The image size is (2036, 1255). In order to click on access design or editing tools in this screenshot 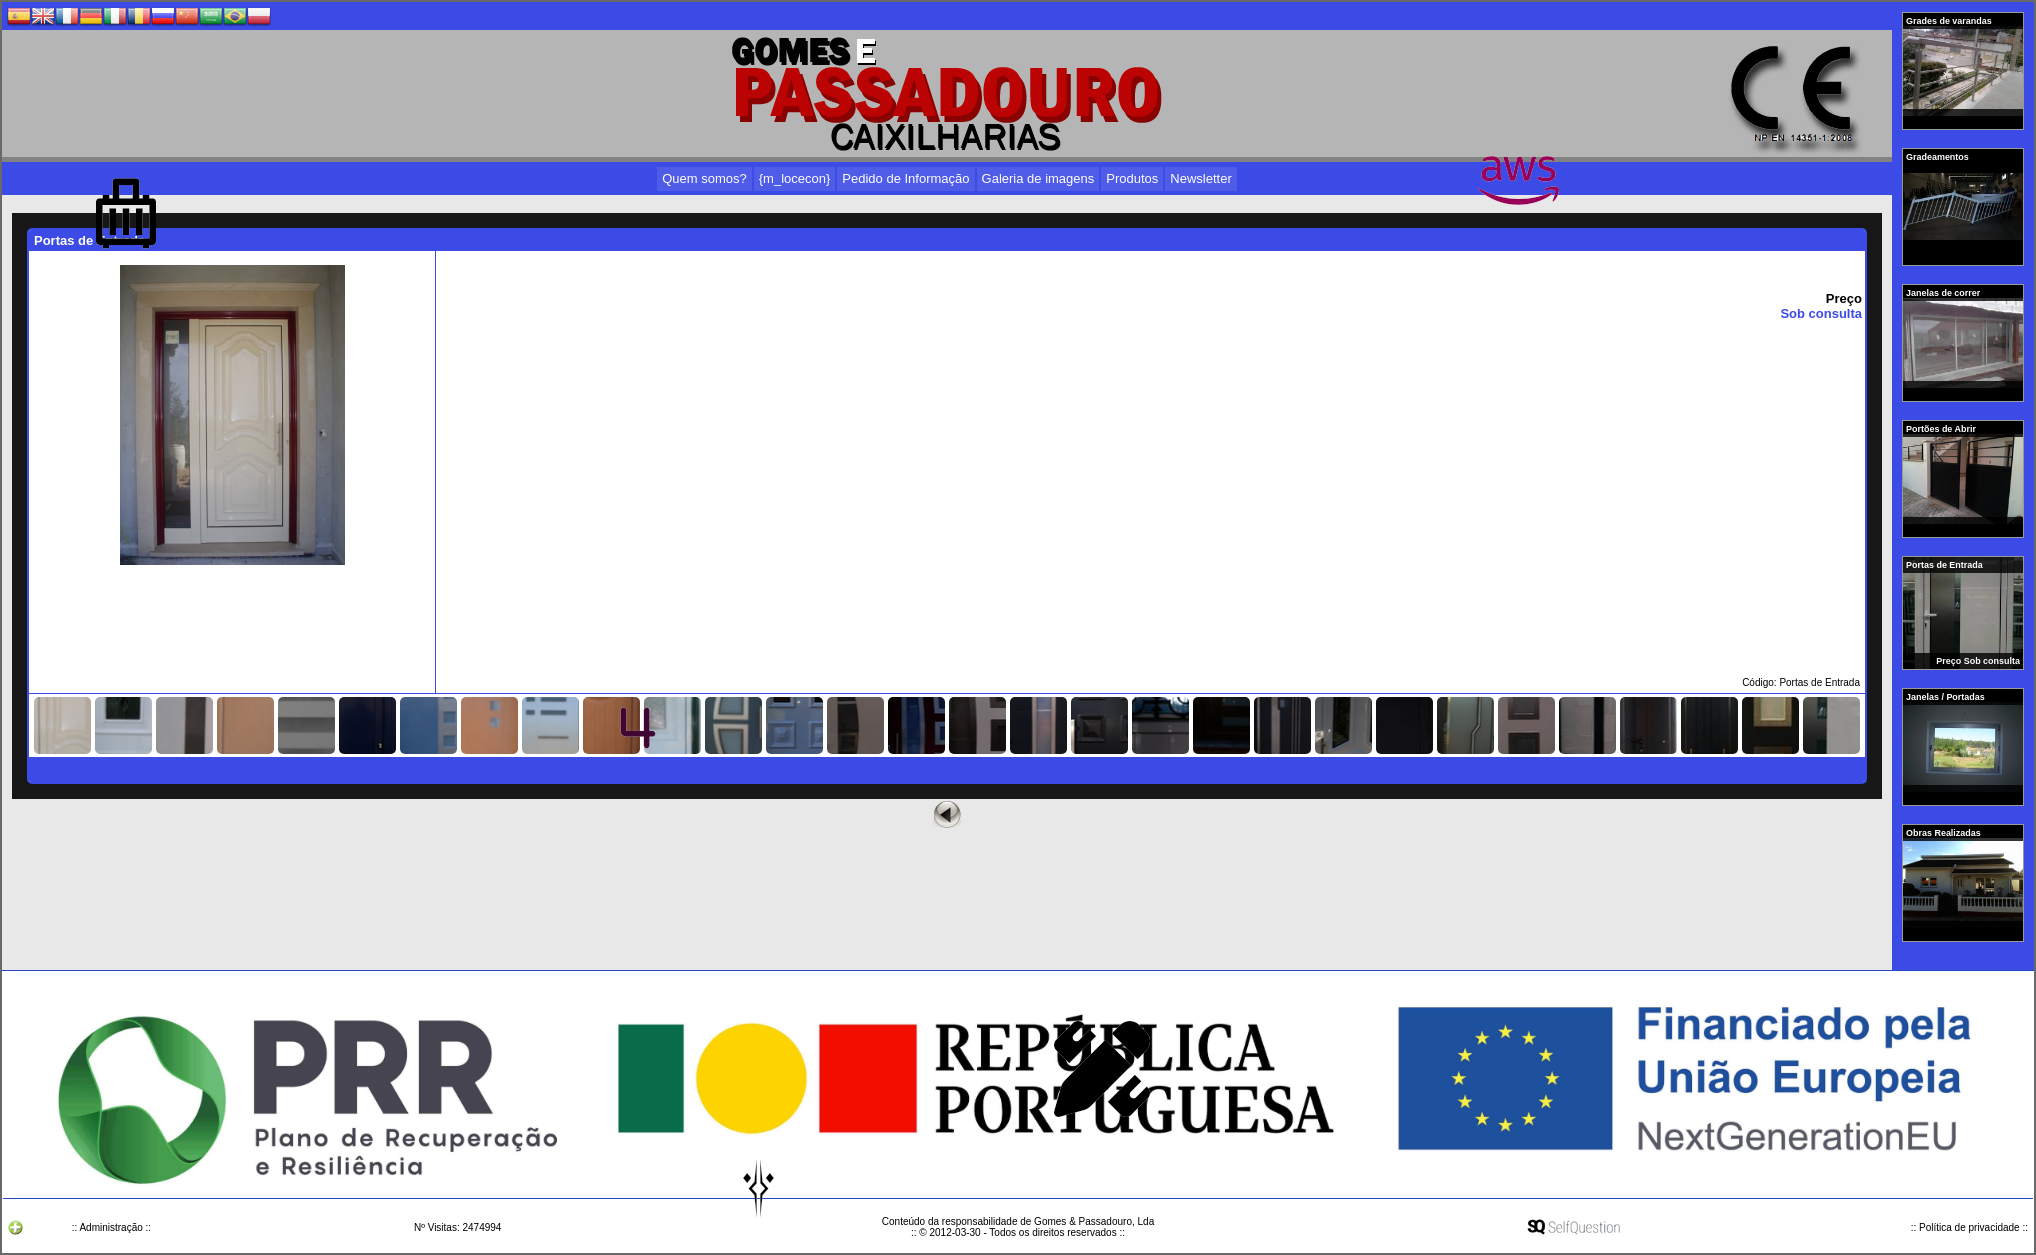, I will do `click(1102, 1069)`.